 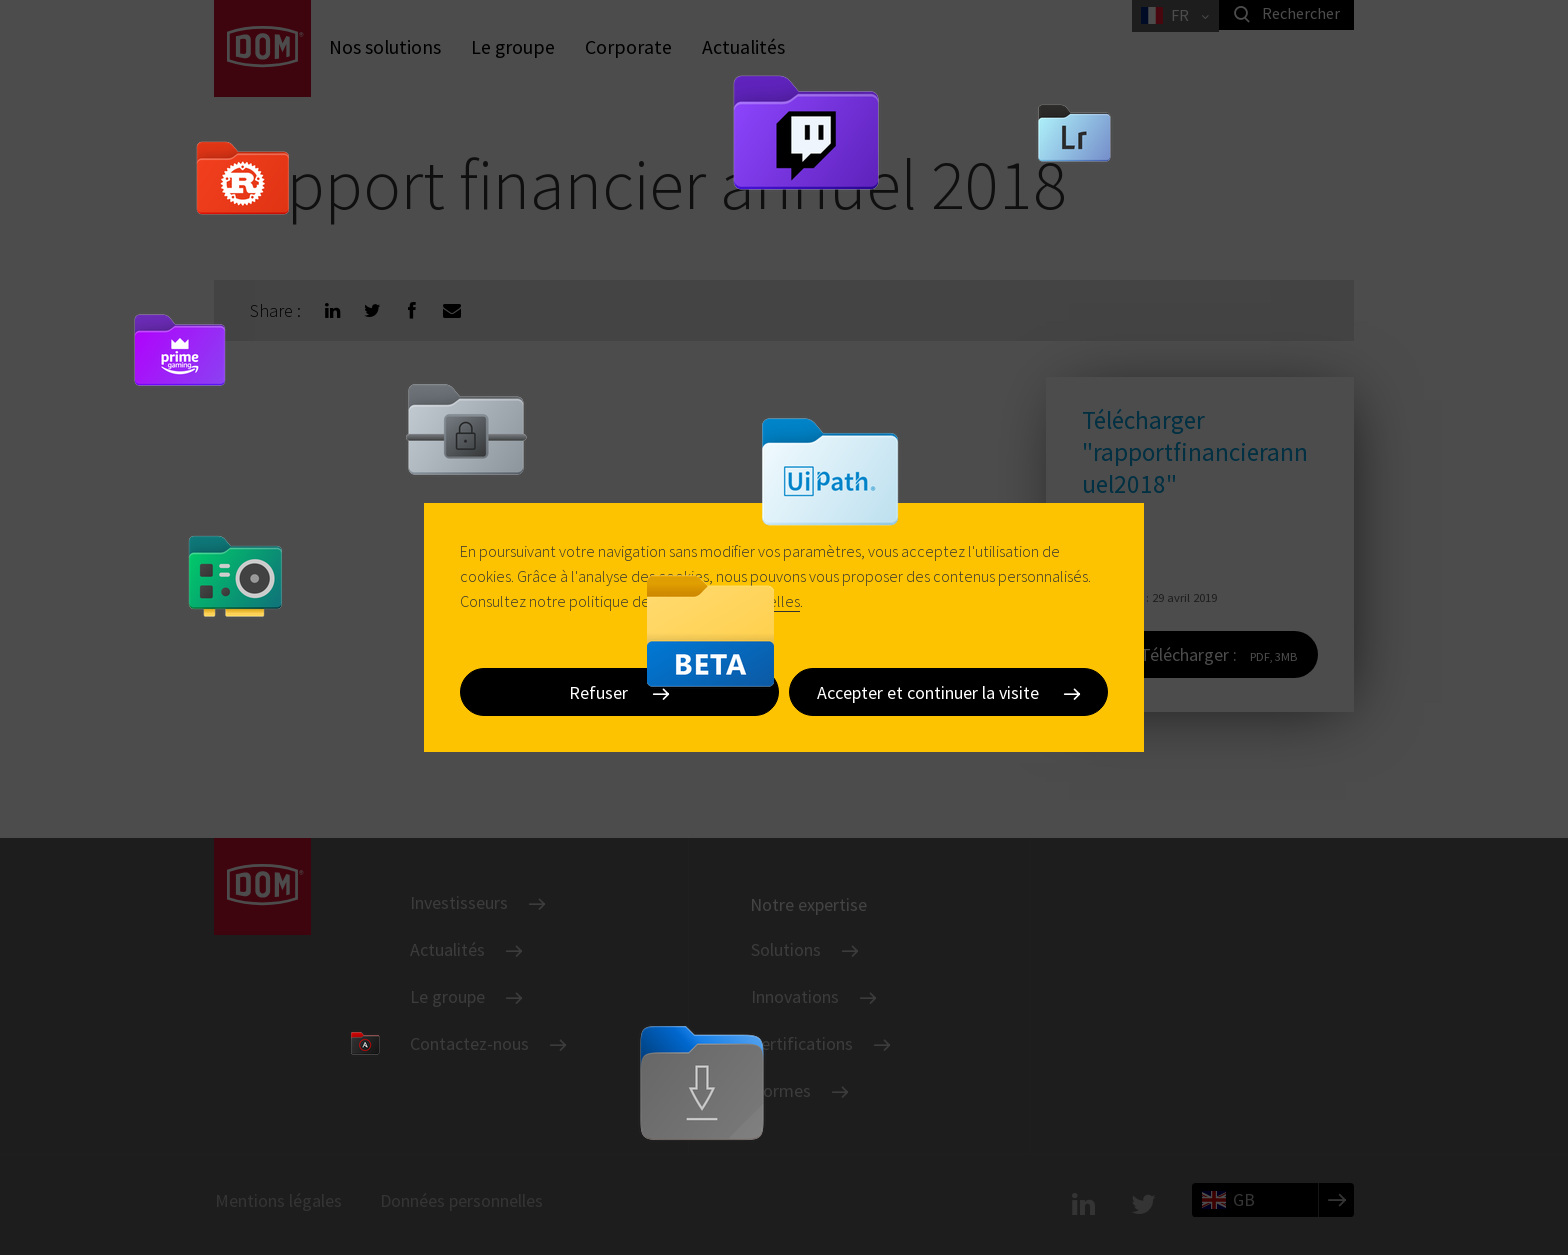 I want to click on open folder containing Adobe Lightroom files, so click(x=1074, y=135).